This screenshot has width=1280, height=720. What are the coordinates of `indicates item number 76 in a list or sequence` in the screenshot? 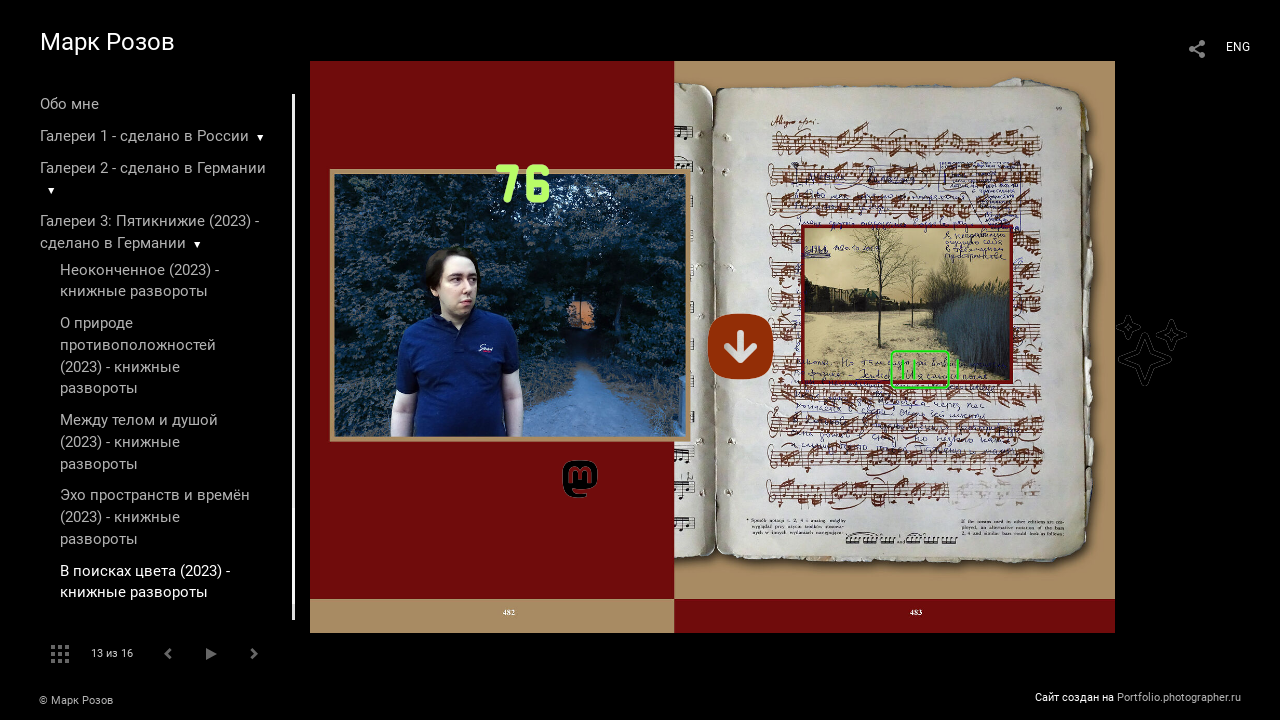 It's located at (522, 183).